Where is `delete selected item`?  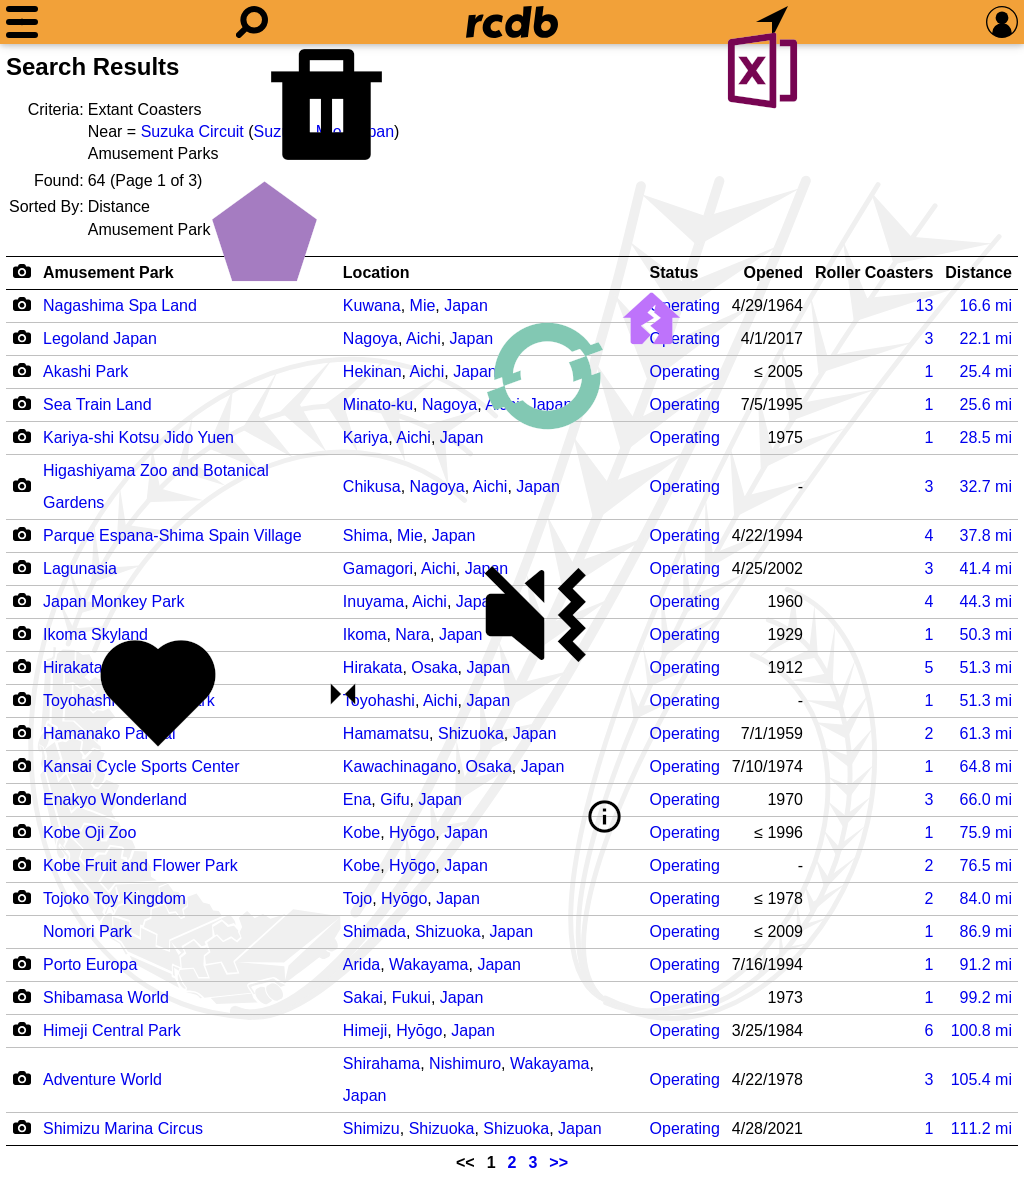 delete selected item is located at coordinates (326, 104).